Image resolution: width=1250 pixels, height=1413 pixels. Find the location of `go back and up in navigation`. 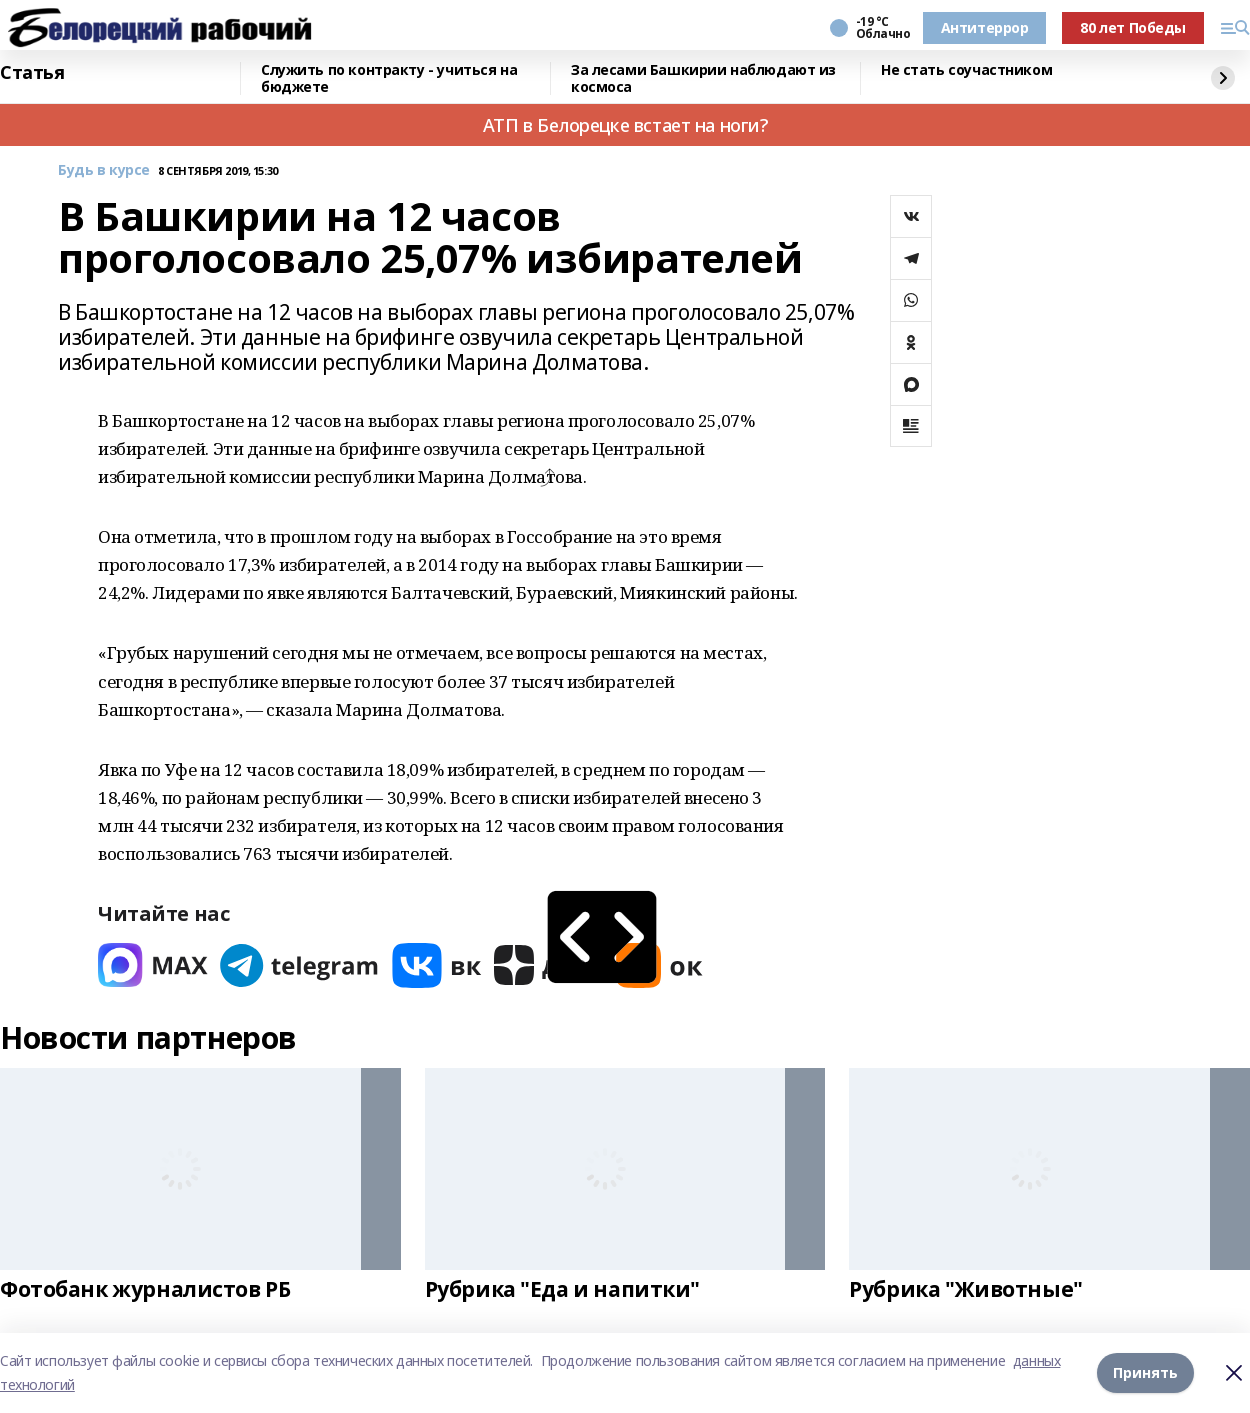

go back and up in navigation is located at coordinates (547, 477).